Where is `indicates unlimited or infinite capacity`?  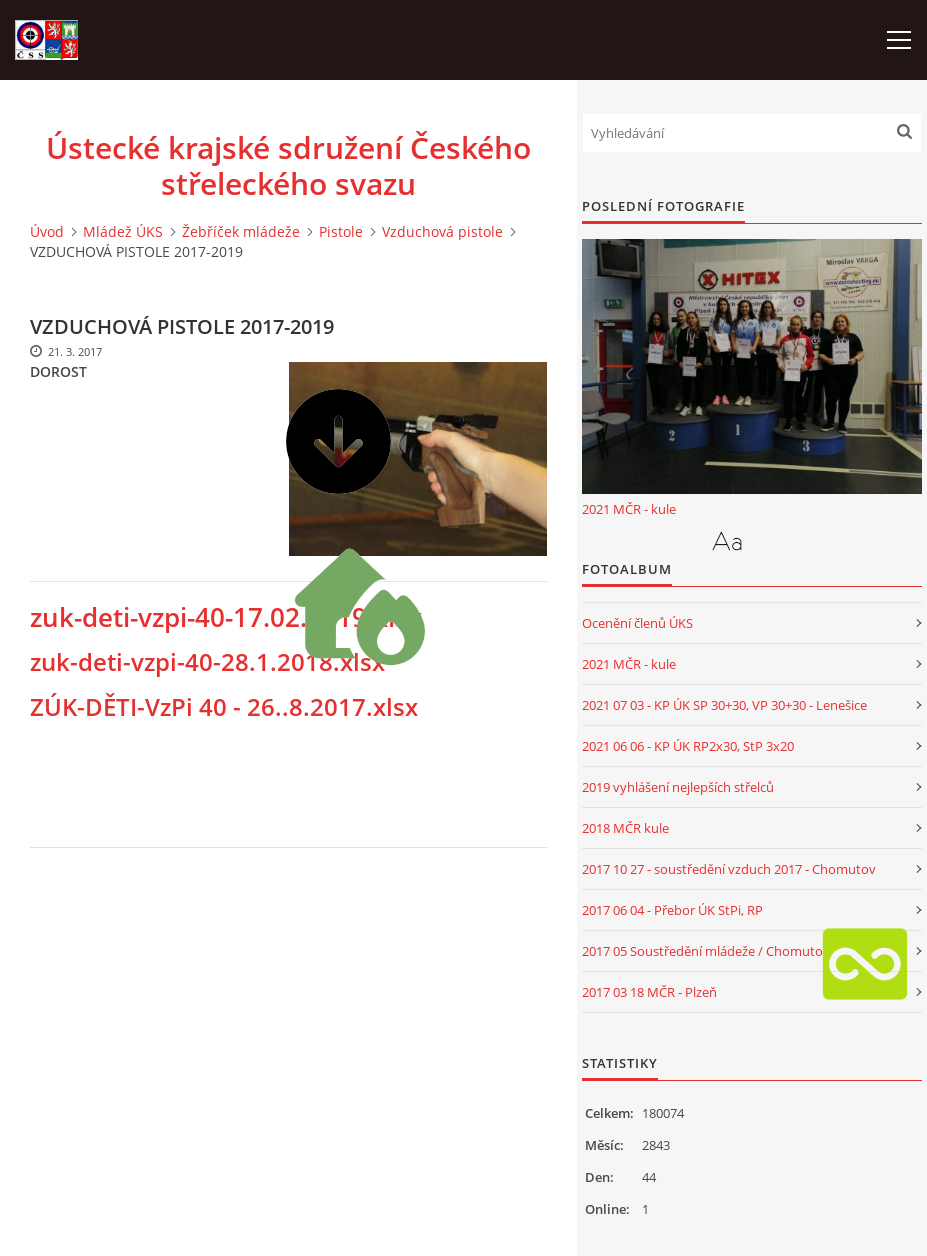 indicates unlimited or infinite capacity is located at coordinates (865, 964).